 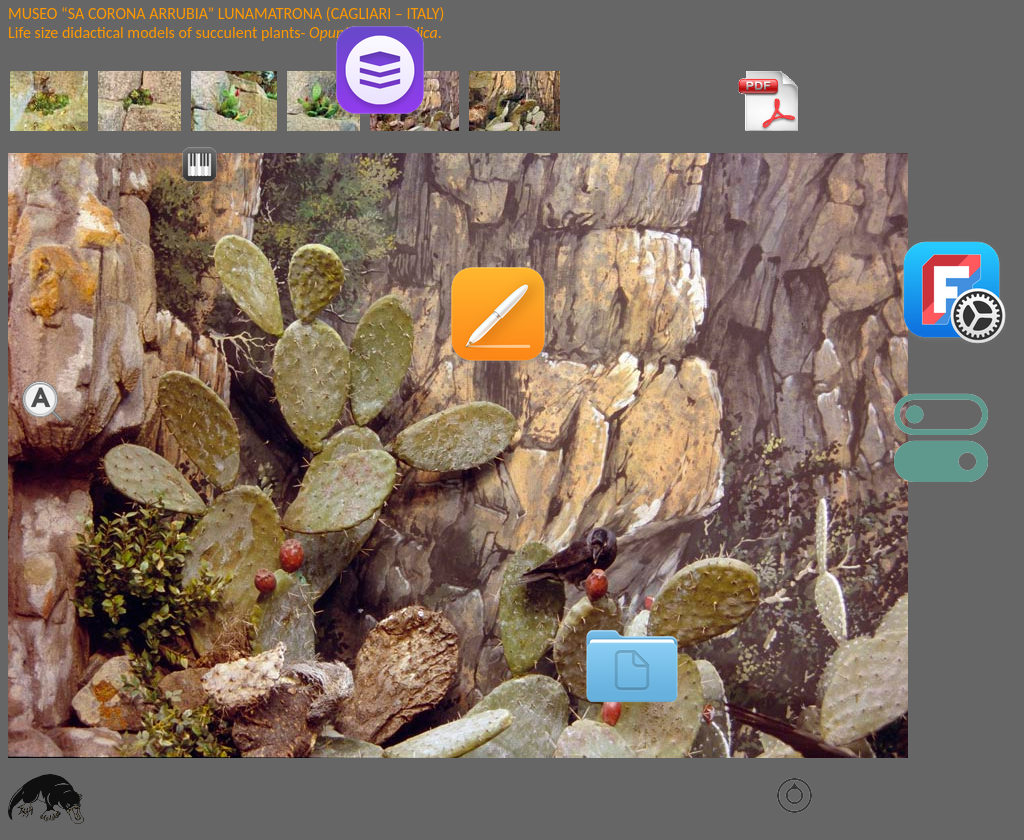 I want to click on open virtual midi piano keyboard app, so click(x=199, y=164).